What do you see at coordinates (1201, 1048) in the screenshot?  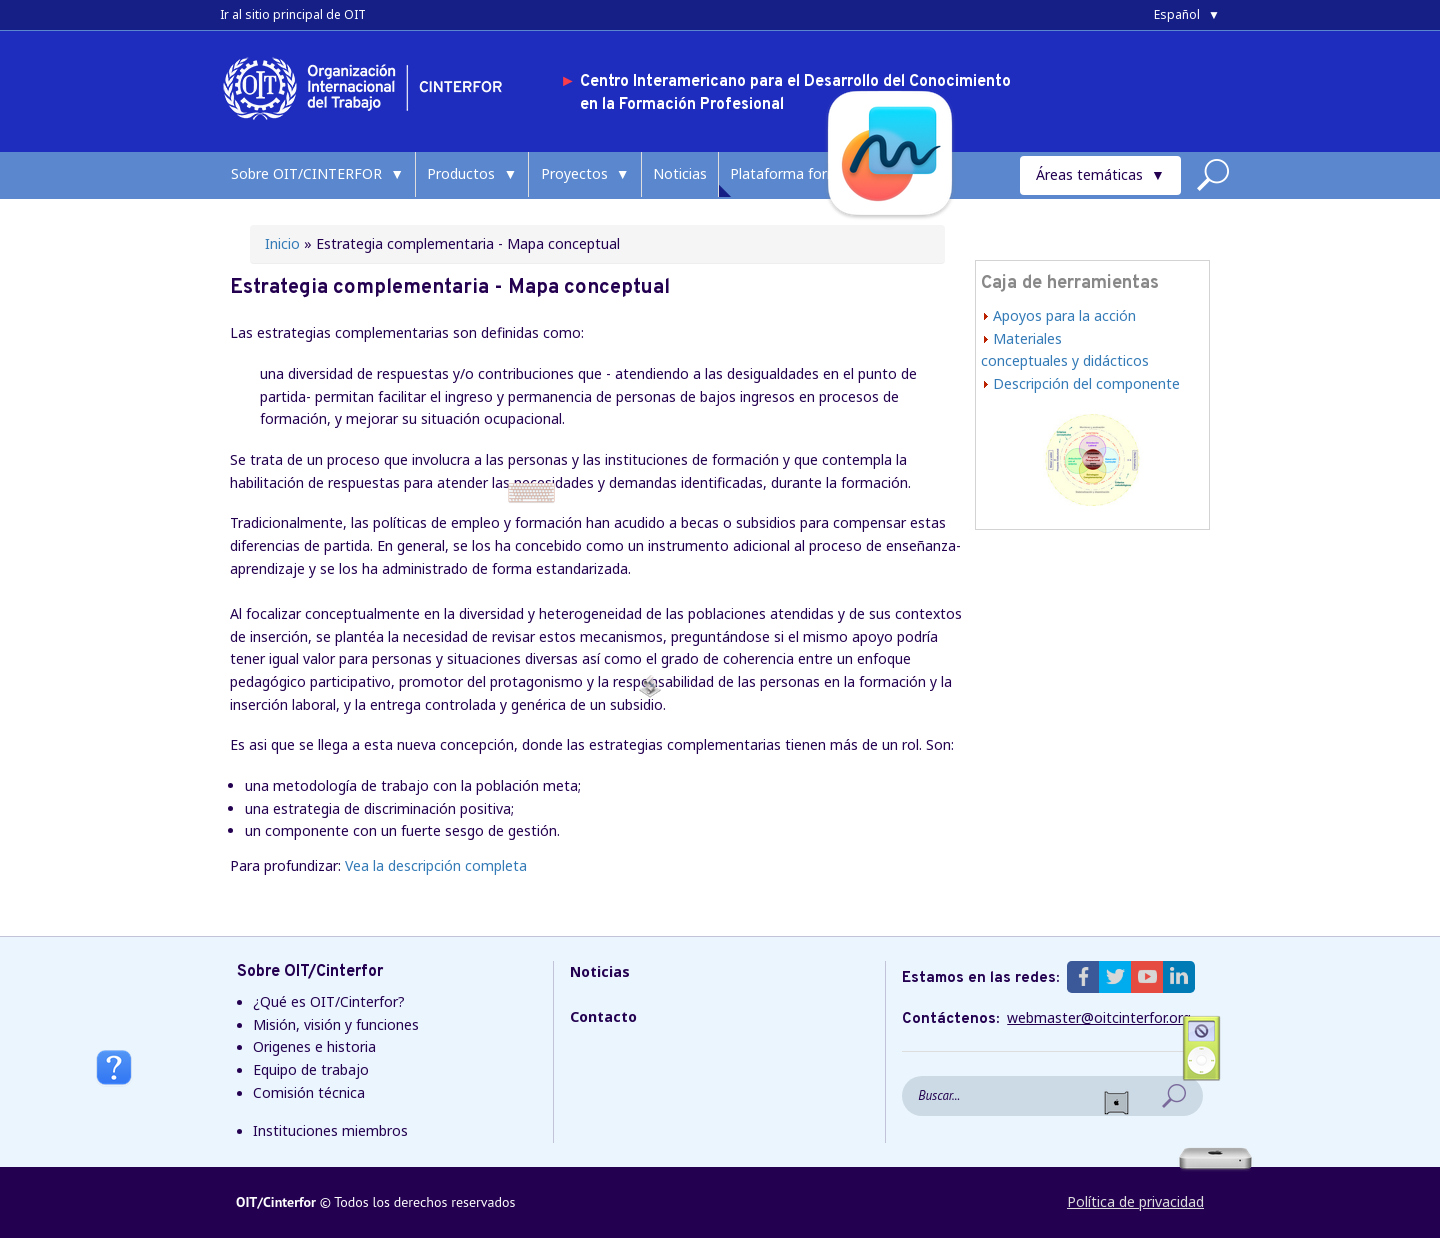 I see `iPod mini device connected in green color` at bounding box center [1201, 1048].